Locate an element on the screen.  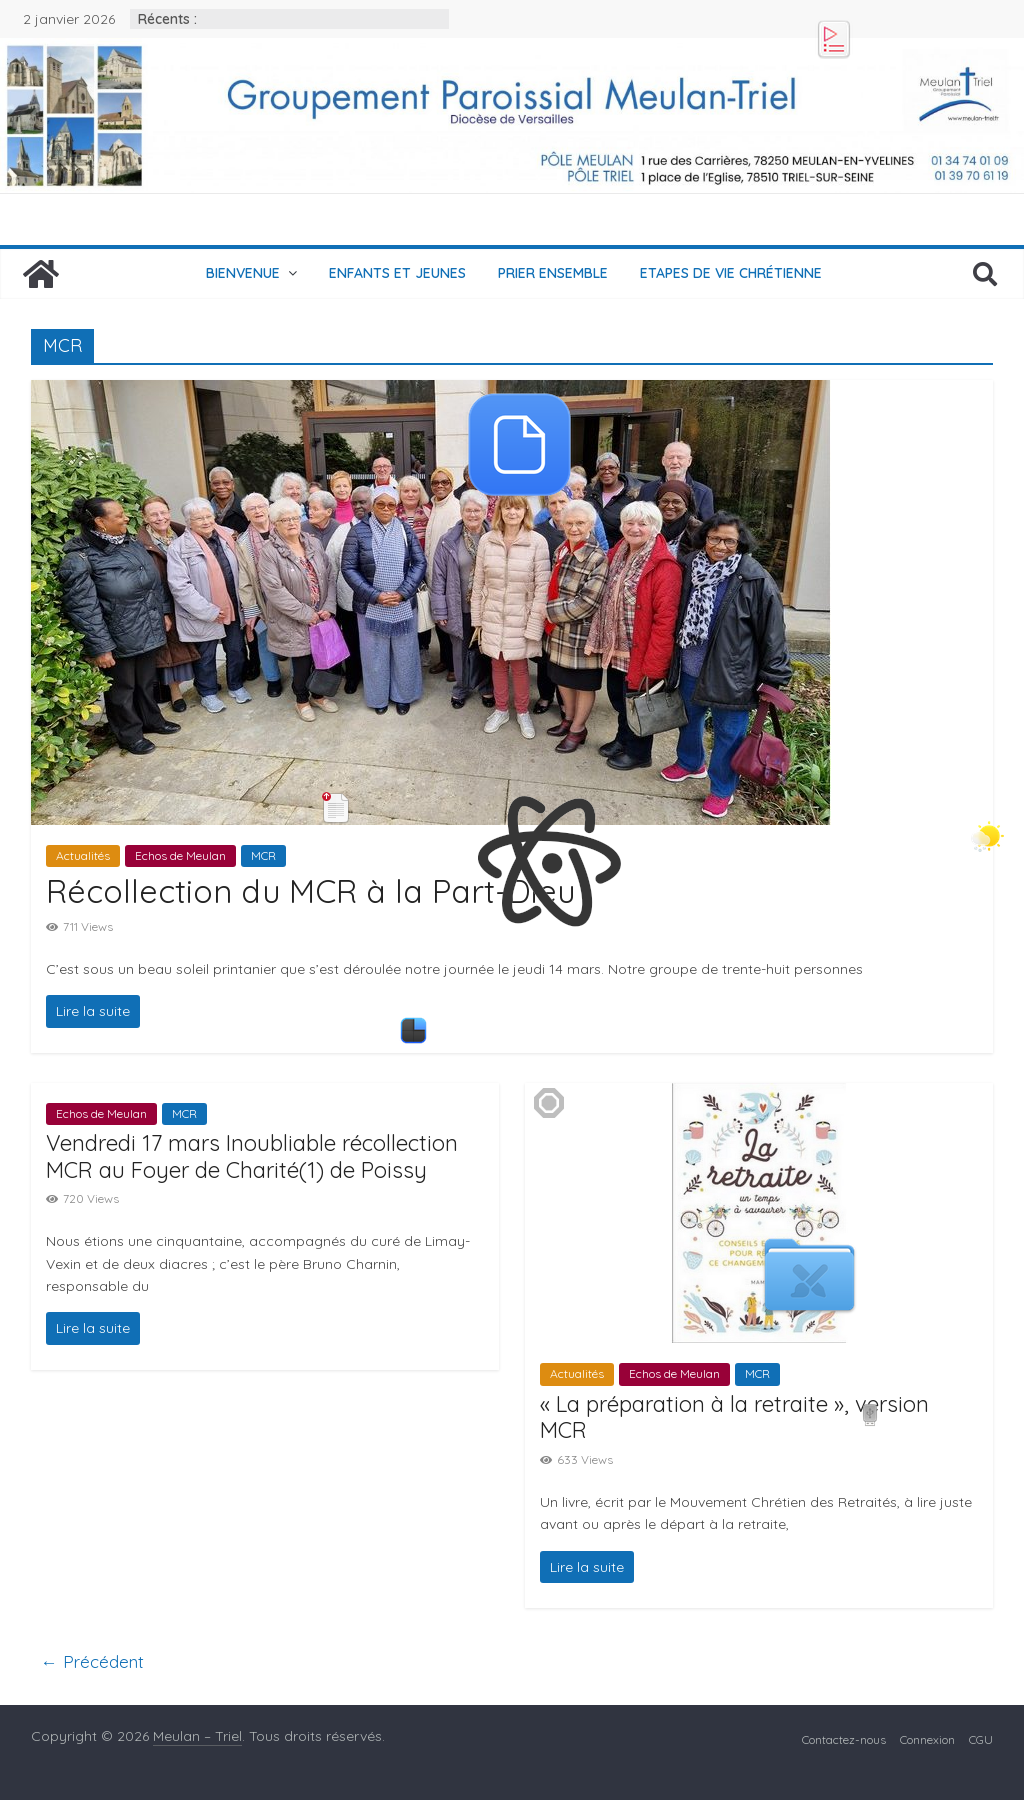
open document preferences is located at coordinates (519, 446).